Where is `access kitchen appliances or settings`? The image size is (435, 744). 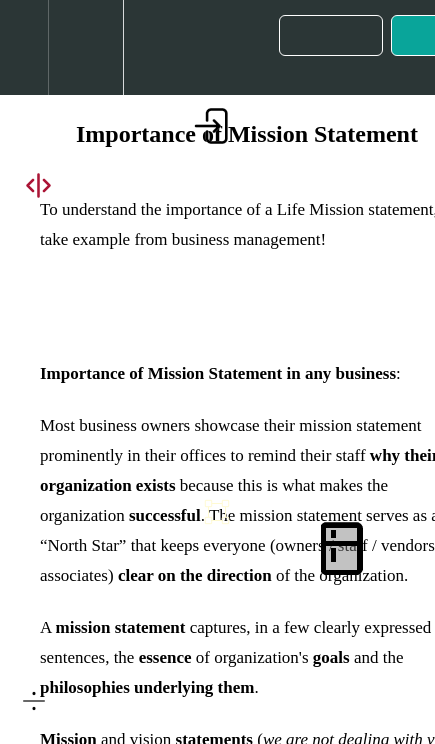
access kitchen appliances or settings is located at coordinates (341, 548).